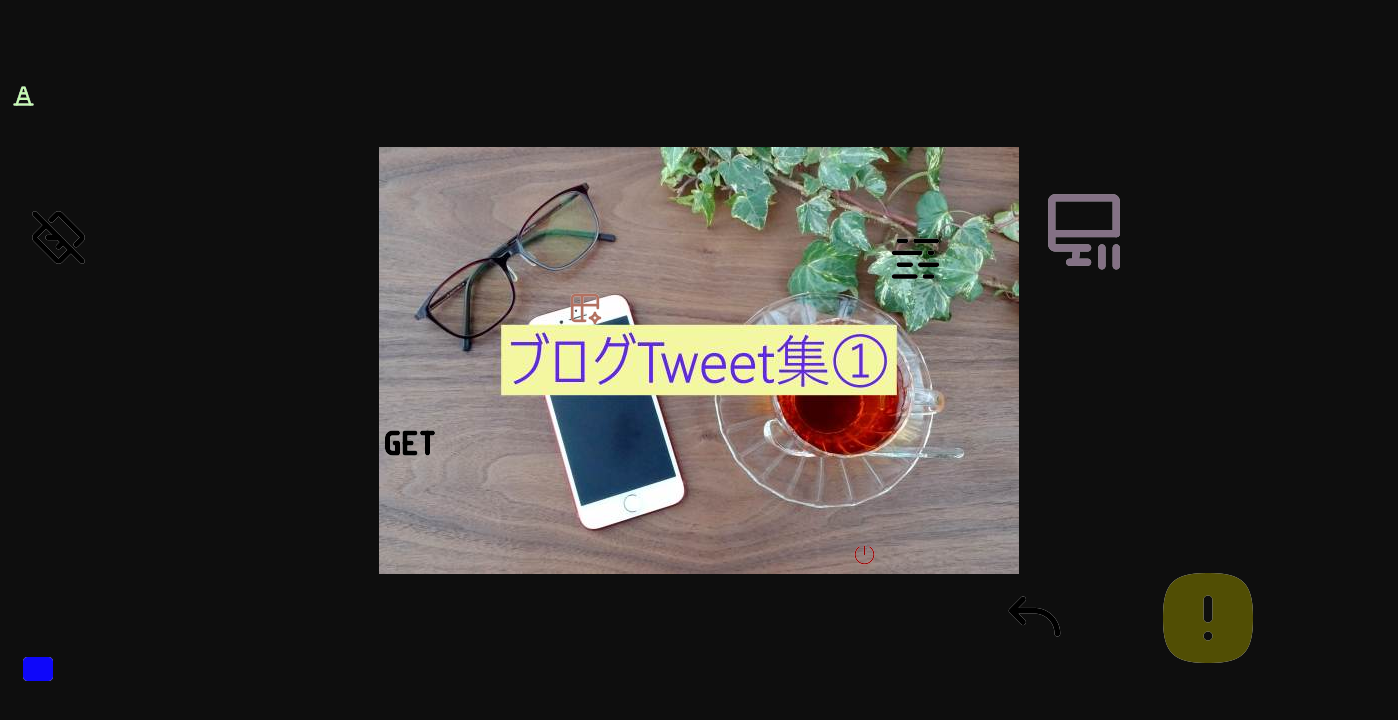  I want to click on pause media playback on desktop display, so click(1084, 230).